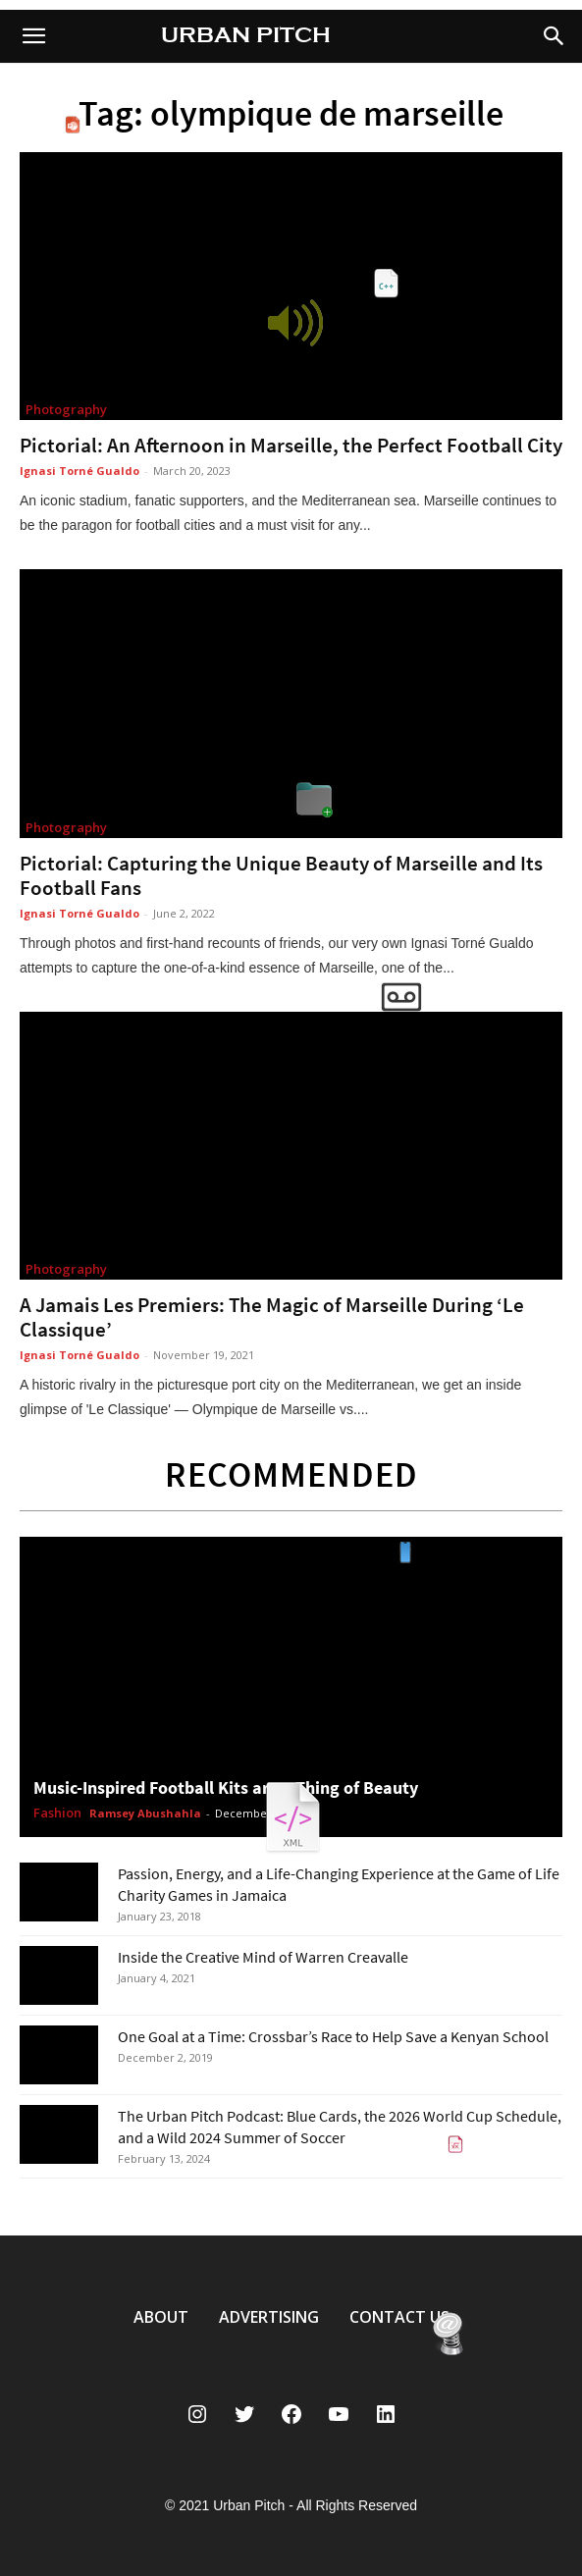  I want to click on a microsoft powerpoint file, so click(73, 125).